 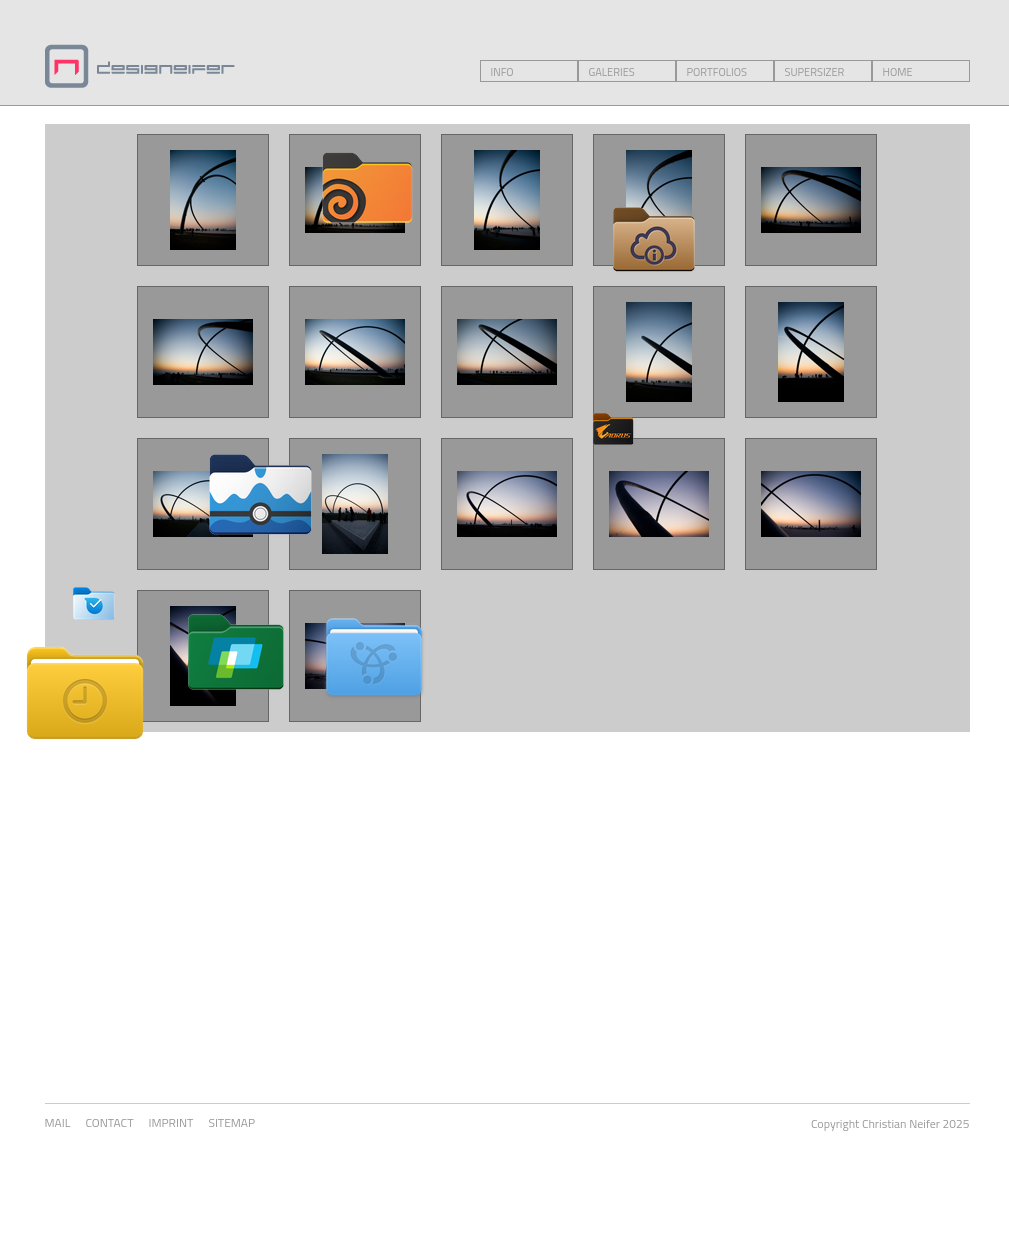 What do you see at coordinates (235, 654) in the screenshot?
I see `open jquery mobile project folder` at bounding box center [235, 654].